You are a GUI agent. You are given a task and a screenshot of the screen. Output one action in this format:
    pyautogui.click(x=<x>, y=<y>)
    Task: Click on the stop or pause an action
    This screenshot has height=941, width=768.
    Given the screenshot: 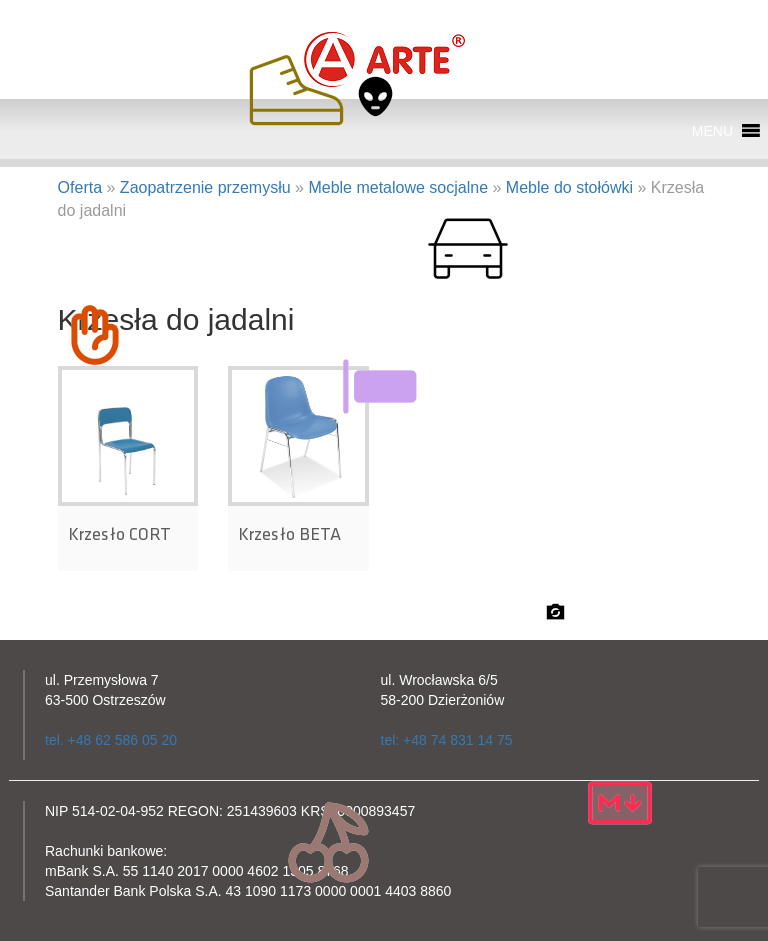 What is the action you would take?
    pyautogui.click(x=95, y=335)
    